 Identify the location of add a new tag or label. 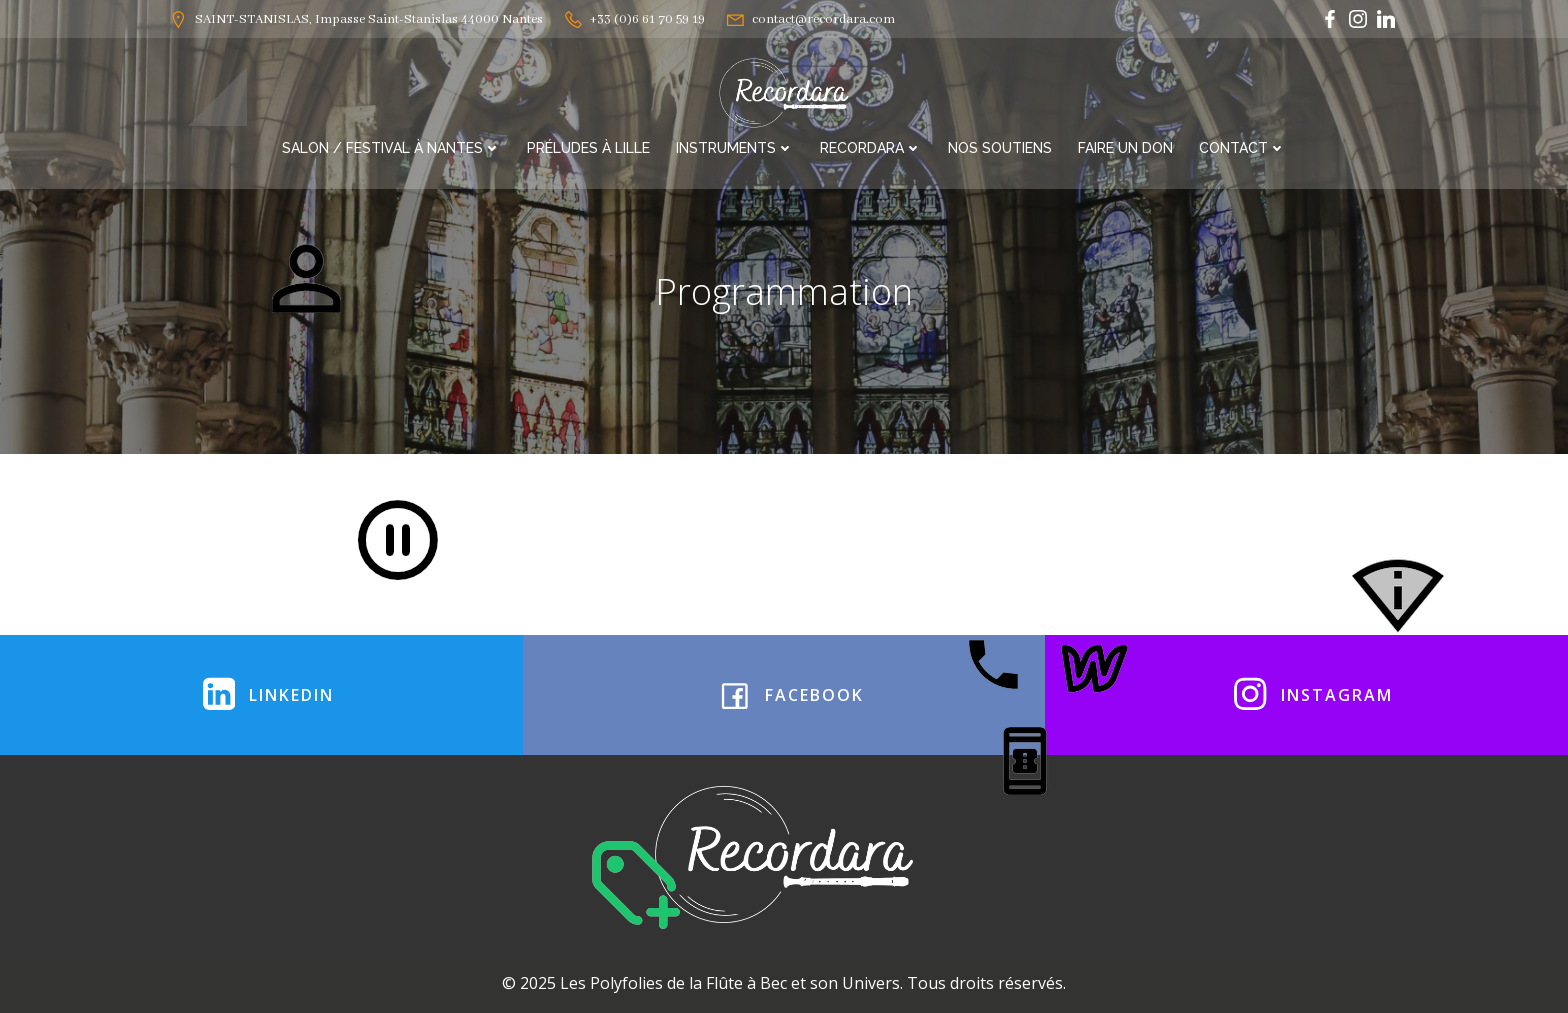
(634, 883).